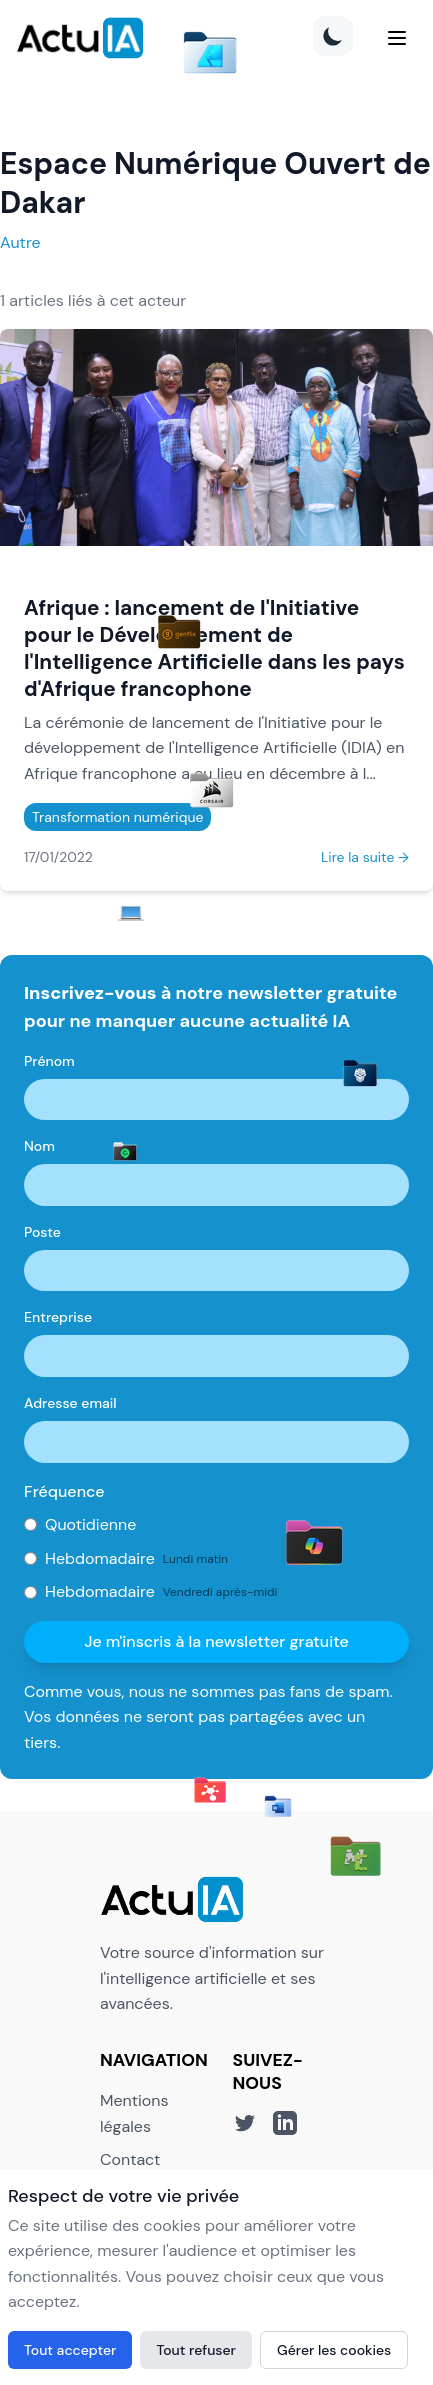 The height and width of the screenshot is (2385, 433). I want to click on open folder containing Affinity Designer files, so click(210, 54).